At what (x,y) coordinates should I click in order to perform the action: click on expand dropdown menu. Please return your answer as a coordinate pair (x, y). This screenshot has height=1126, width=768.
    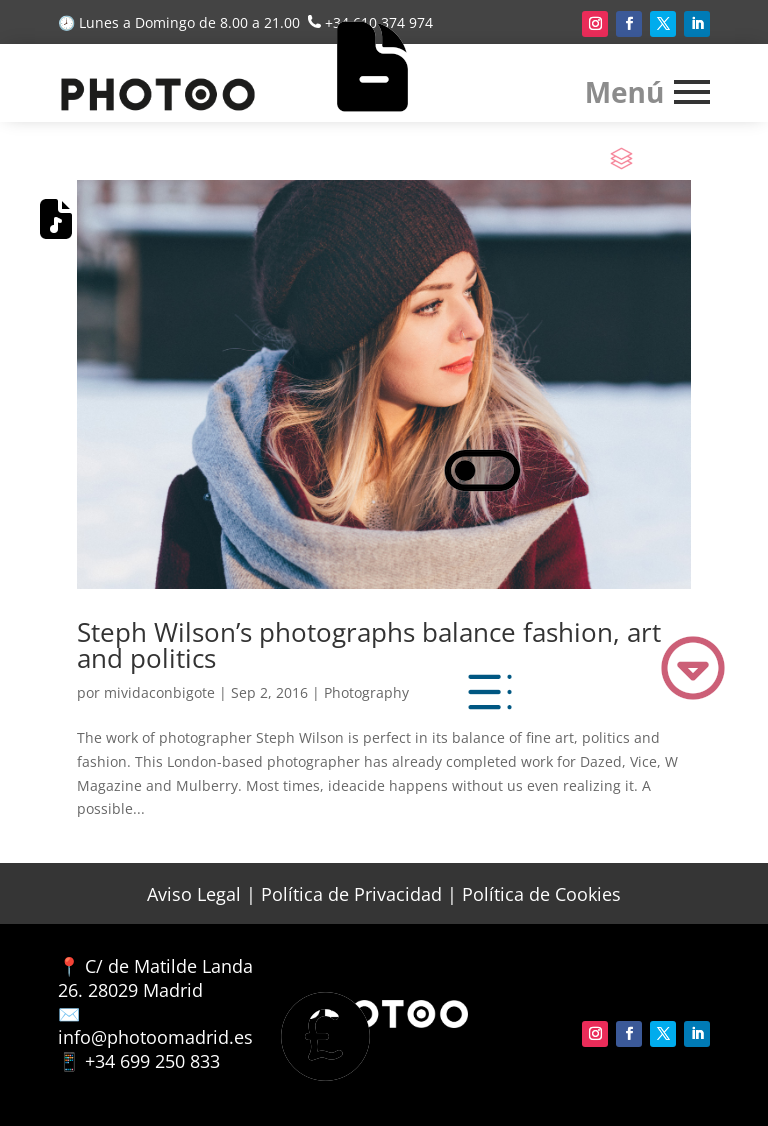
    Looking at the image, I should click on (693, 668).